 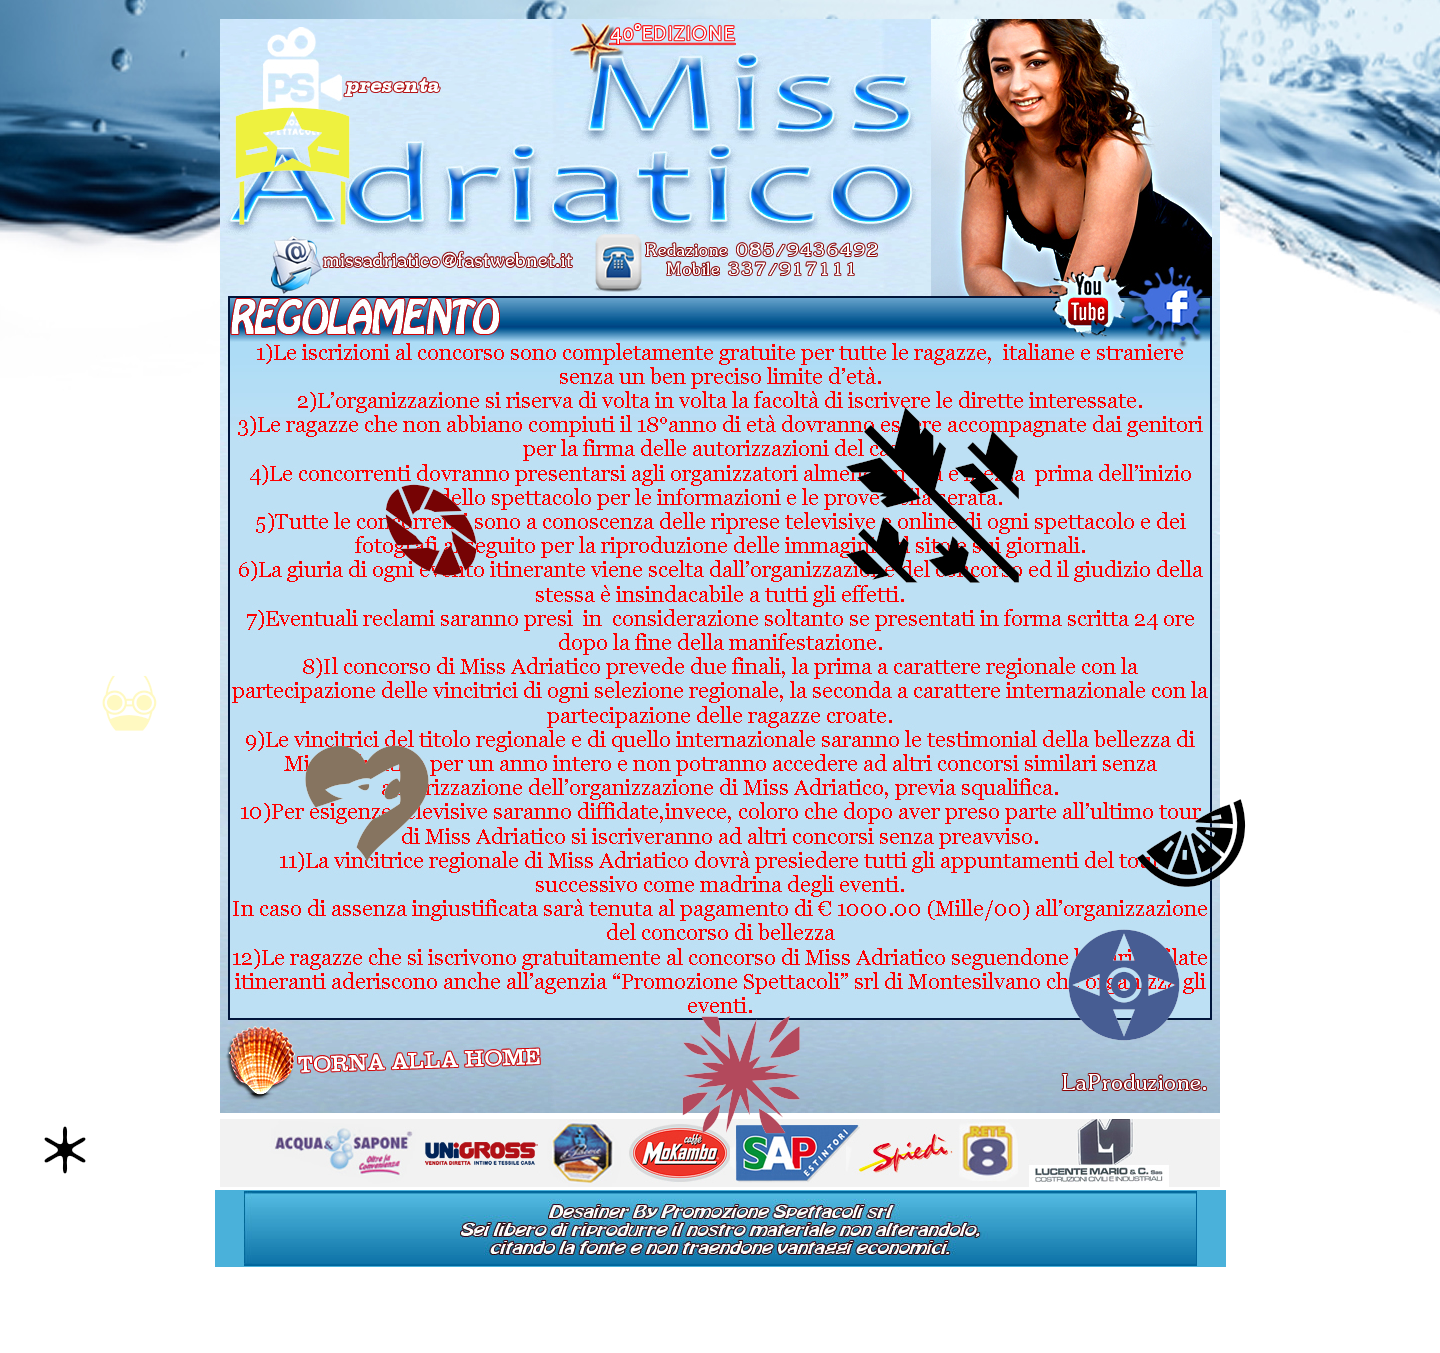 I want to click on indicates cold or winter weather conditions, so click(x=65, y=1150).